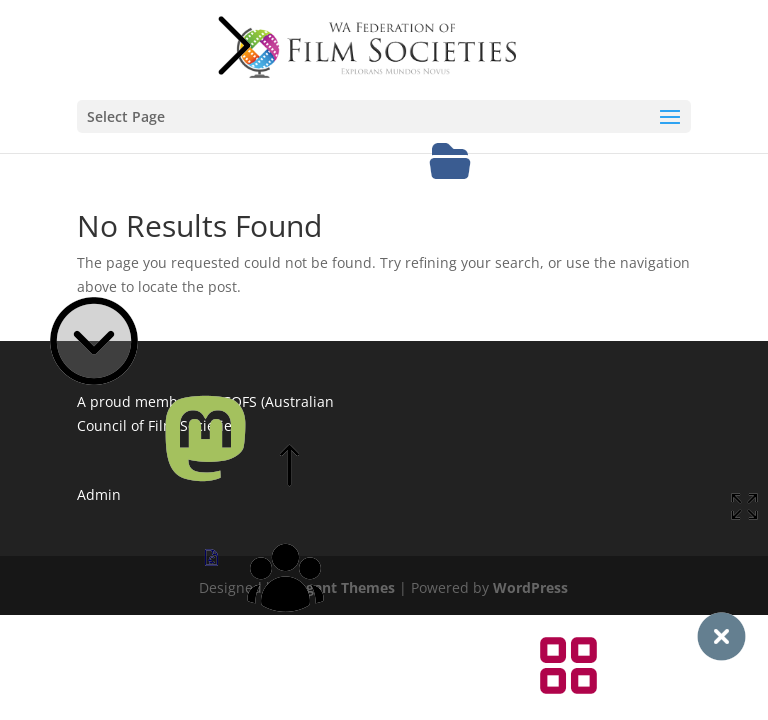 The width and height of the screenshot is (768, 720). What do you see at coordinates (234, 45) in the screenshot?
I see `navigate to the next item or page` at bounding box center [234, 45].